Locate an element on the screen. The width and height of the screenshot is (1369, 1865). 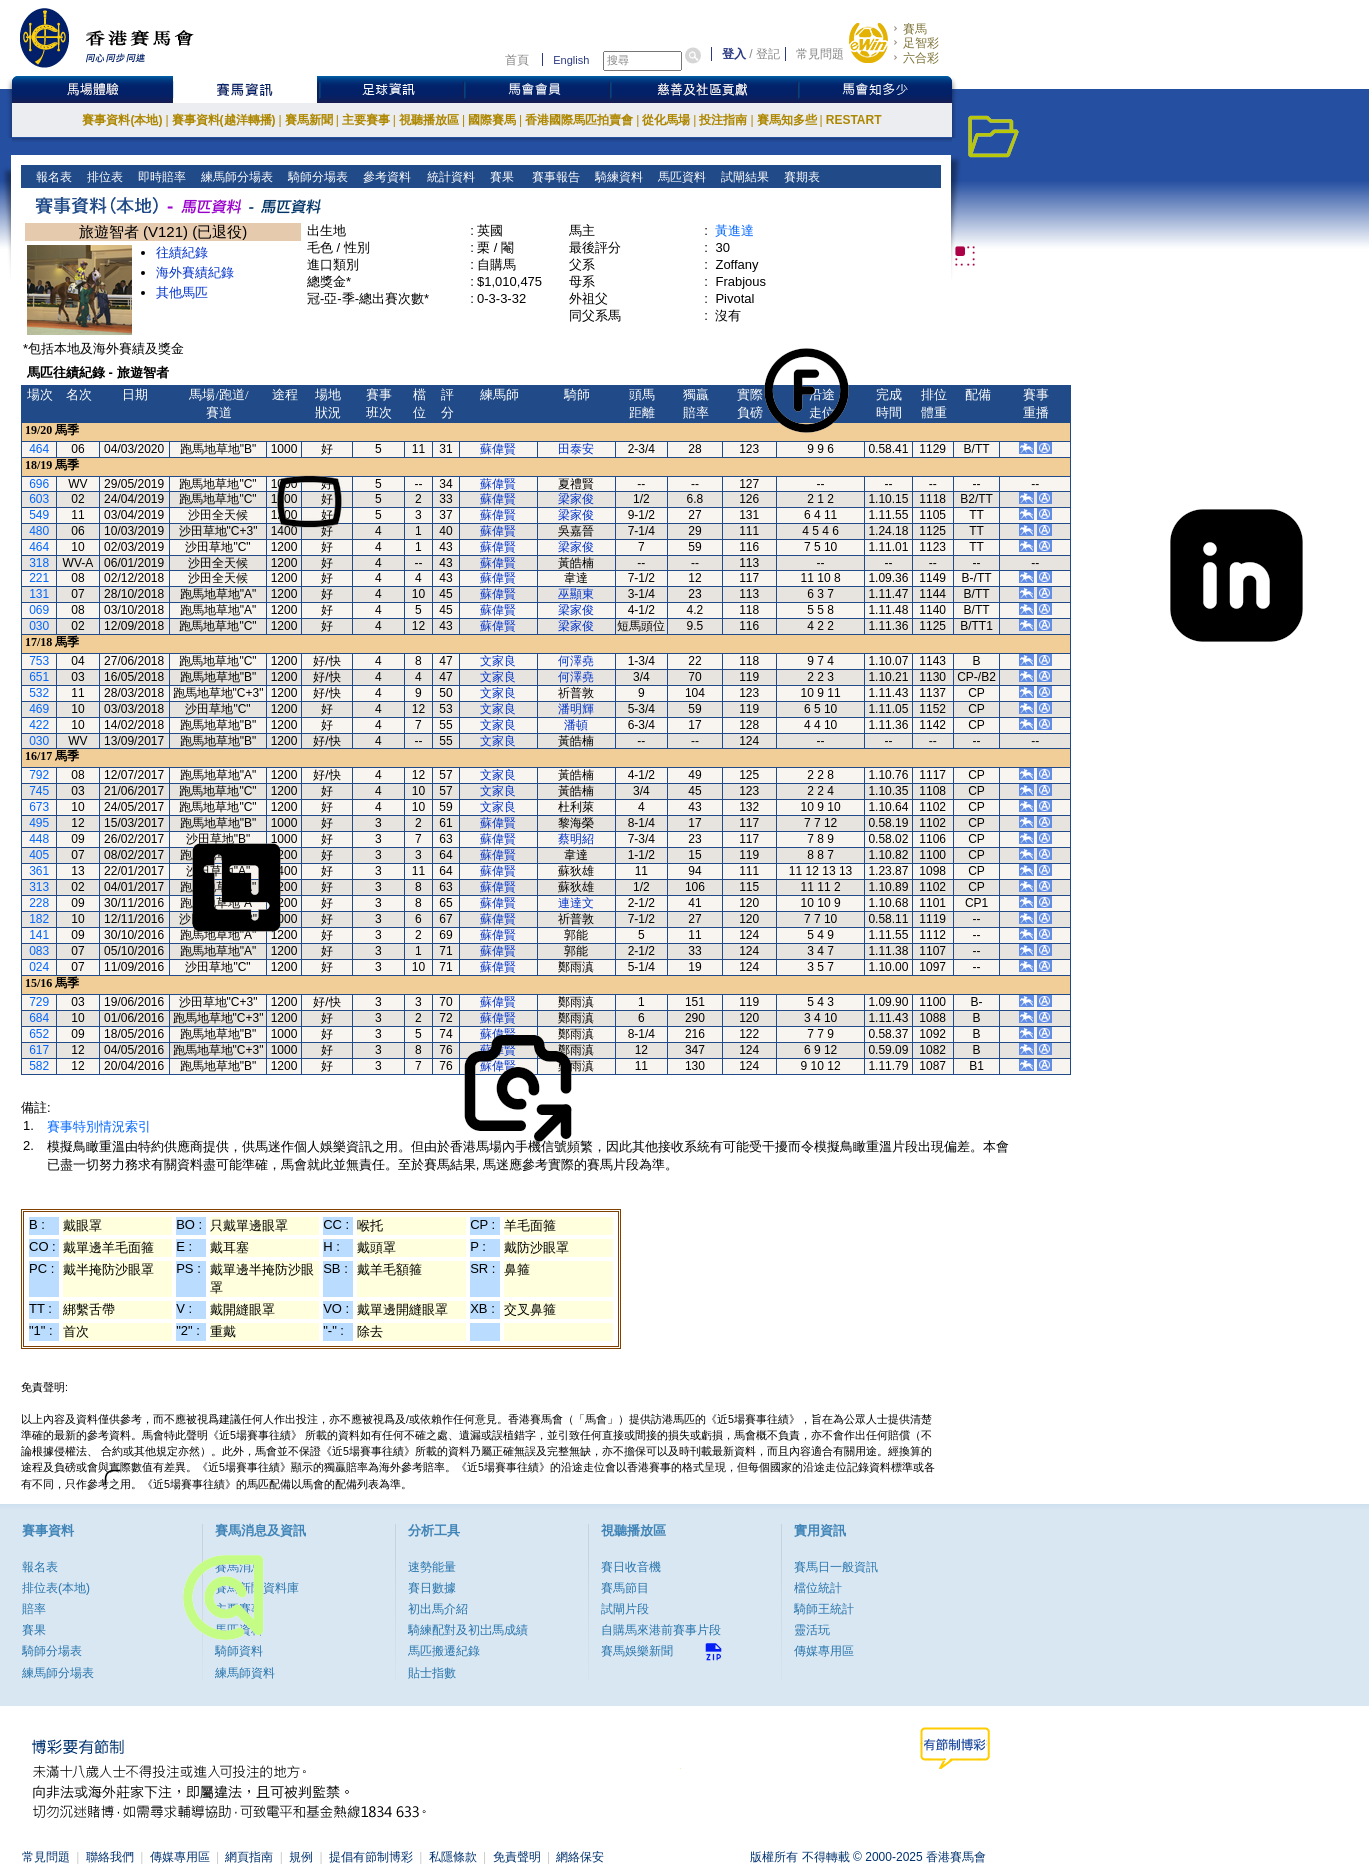
switch to wide-angle or panorama camera mode is located at coordinates (309, 501).